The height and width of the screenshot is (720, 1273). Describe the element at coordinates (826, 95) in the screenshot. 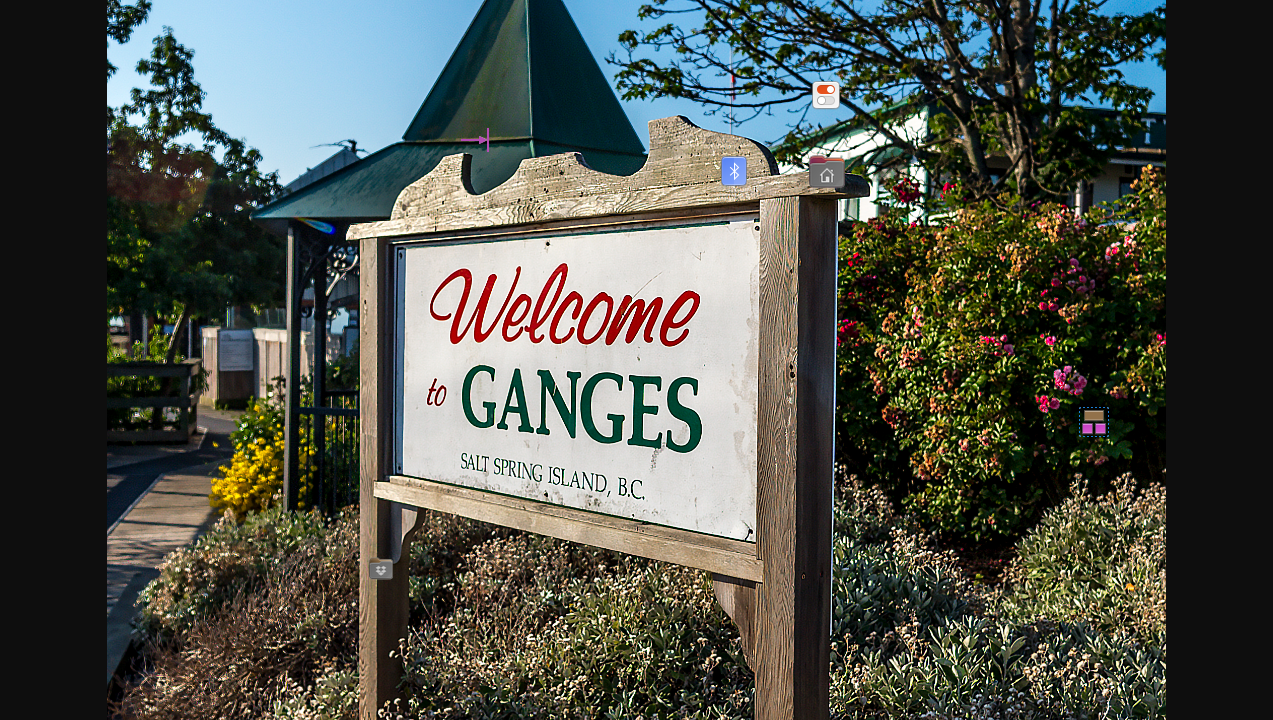

I see `open unity tweak tool settings` at that location.